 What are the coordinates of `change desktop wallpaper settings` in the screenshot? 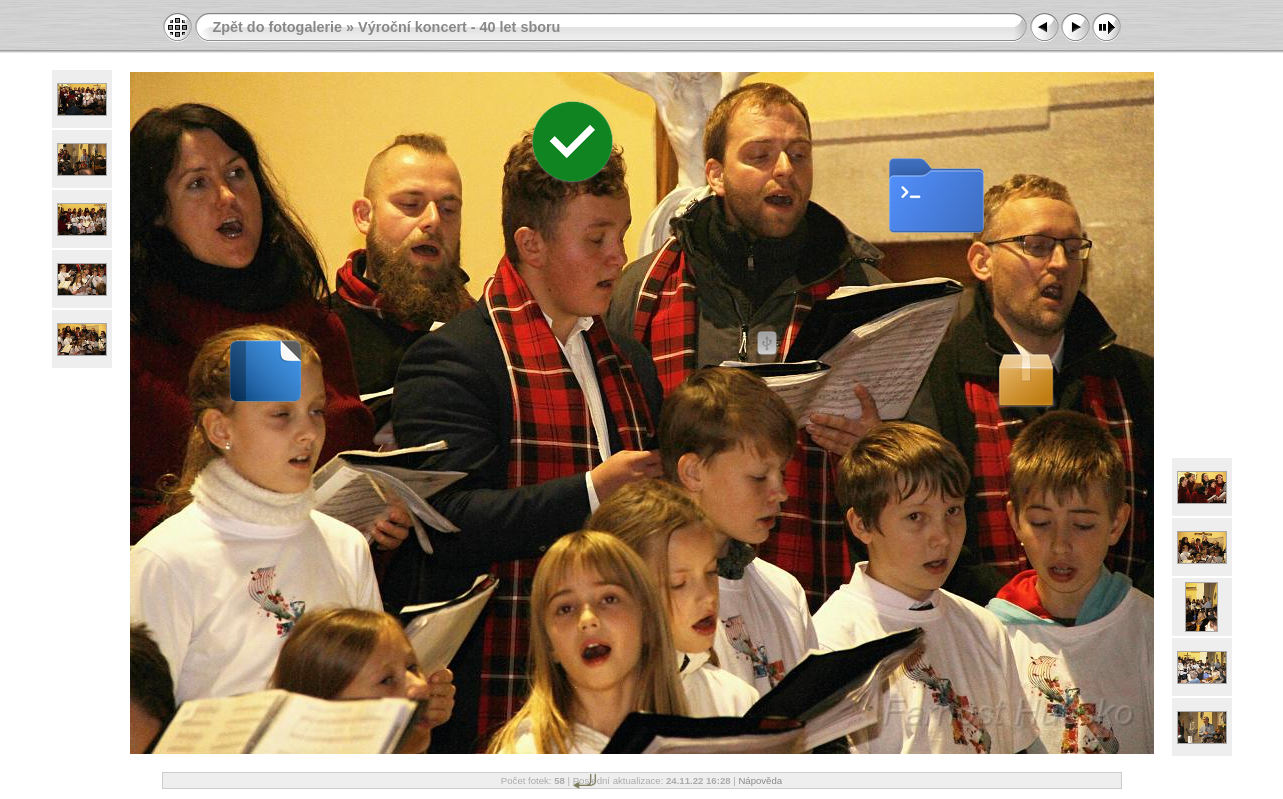 It's located at (265, 368).